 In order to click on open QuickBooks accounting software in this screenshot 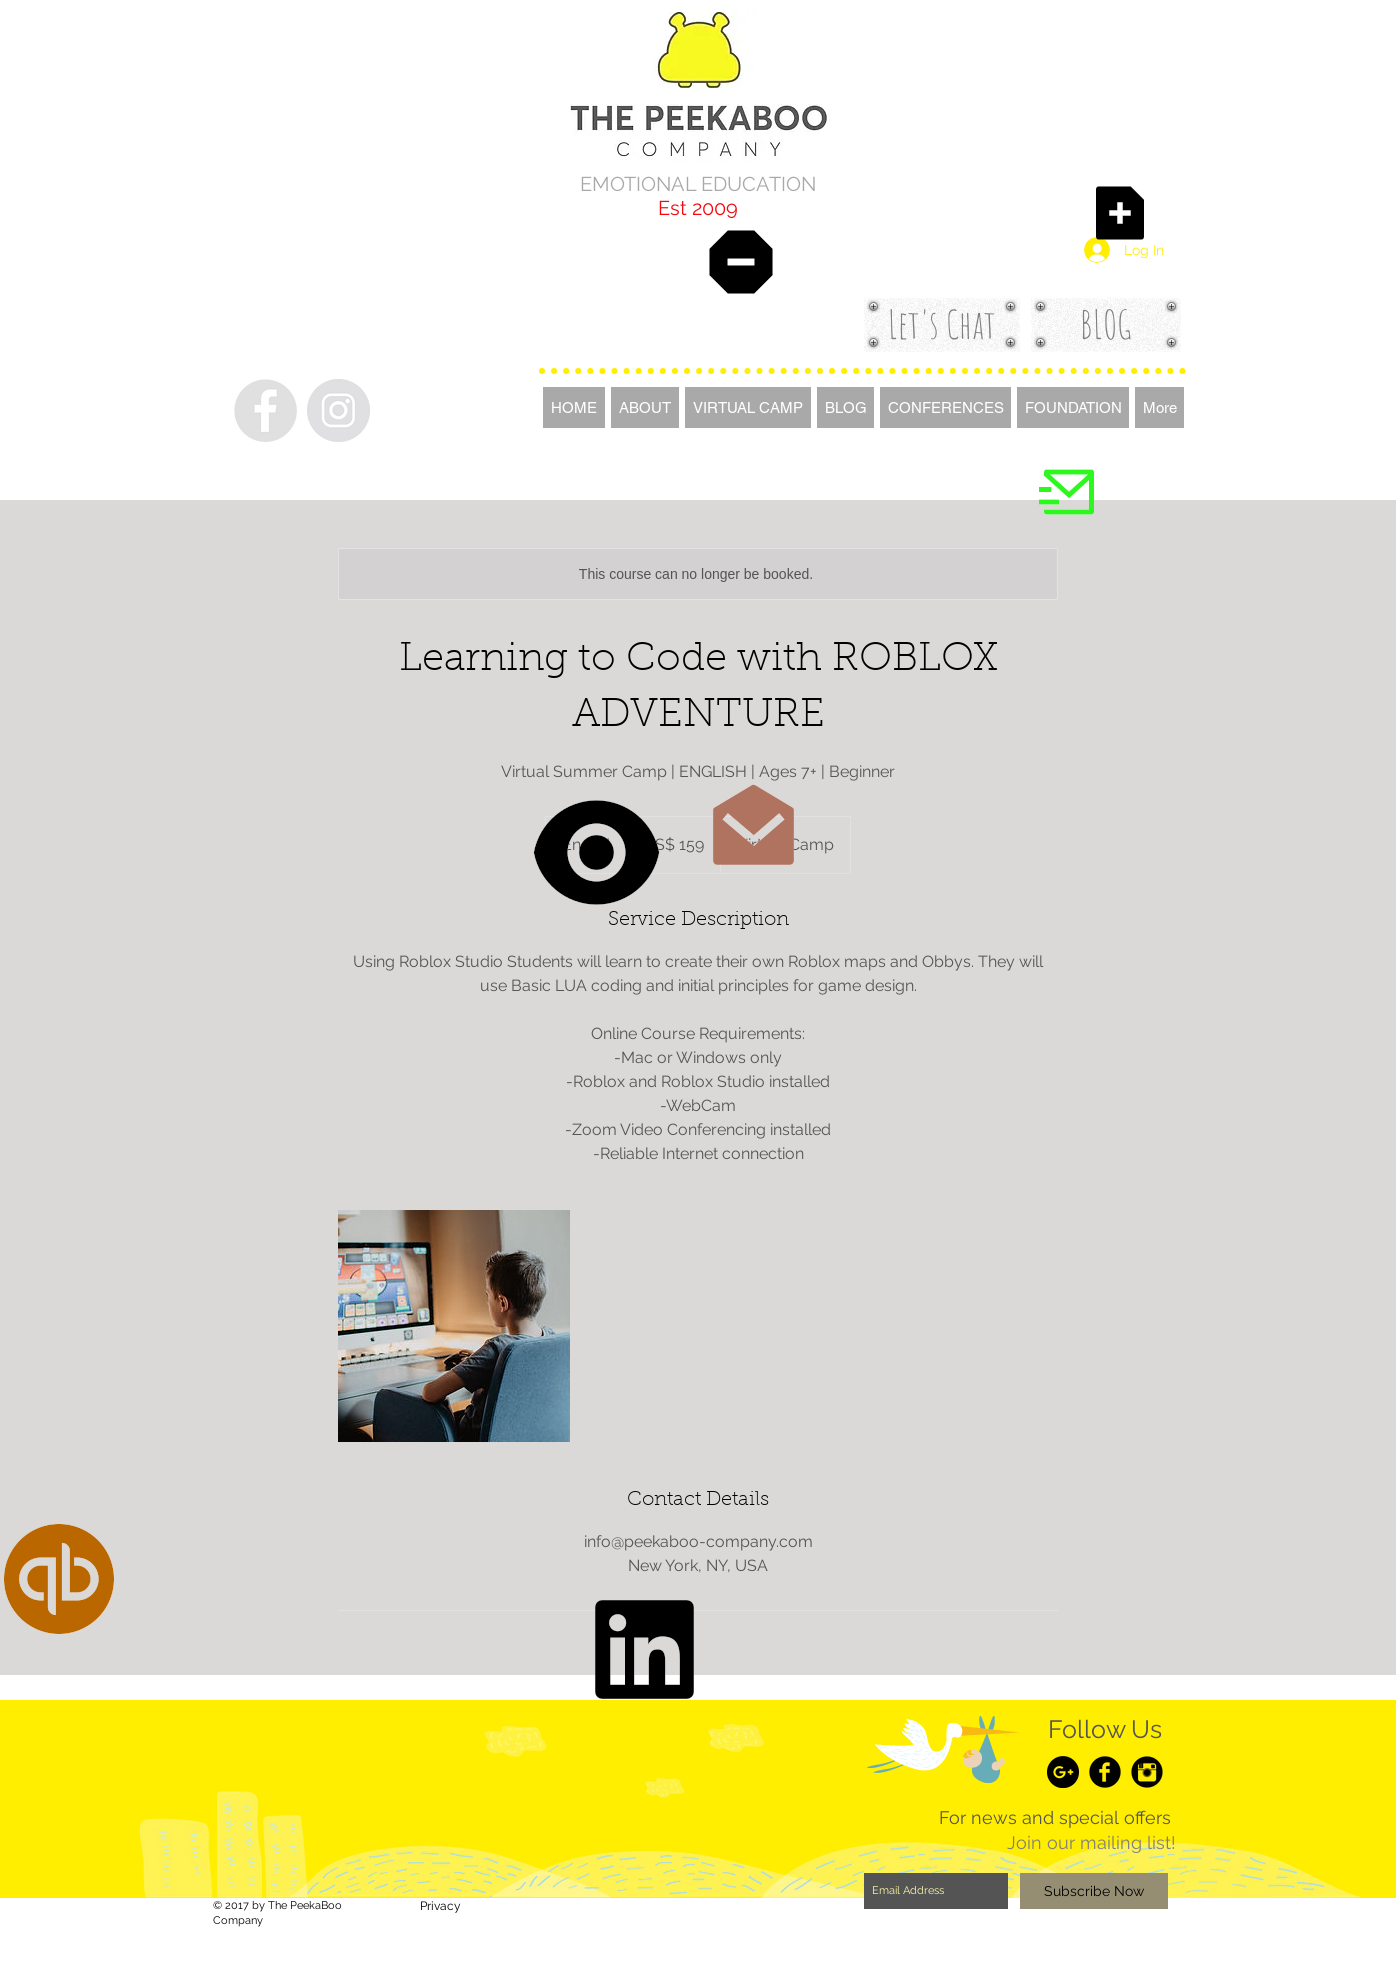, I will do `click(59, 1579)`.